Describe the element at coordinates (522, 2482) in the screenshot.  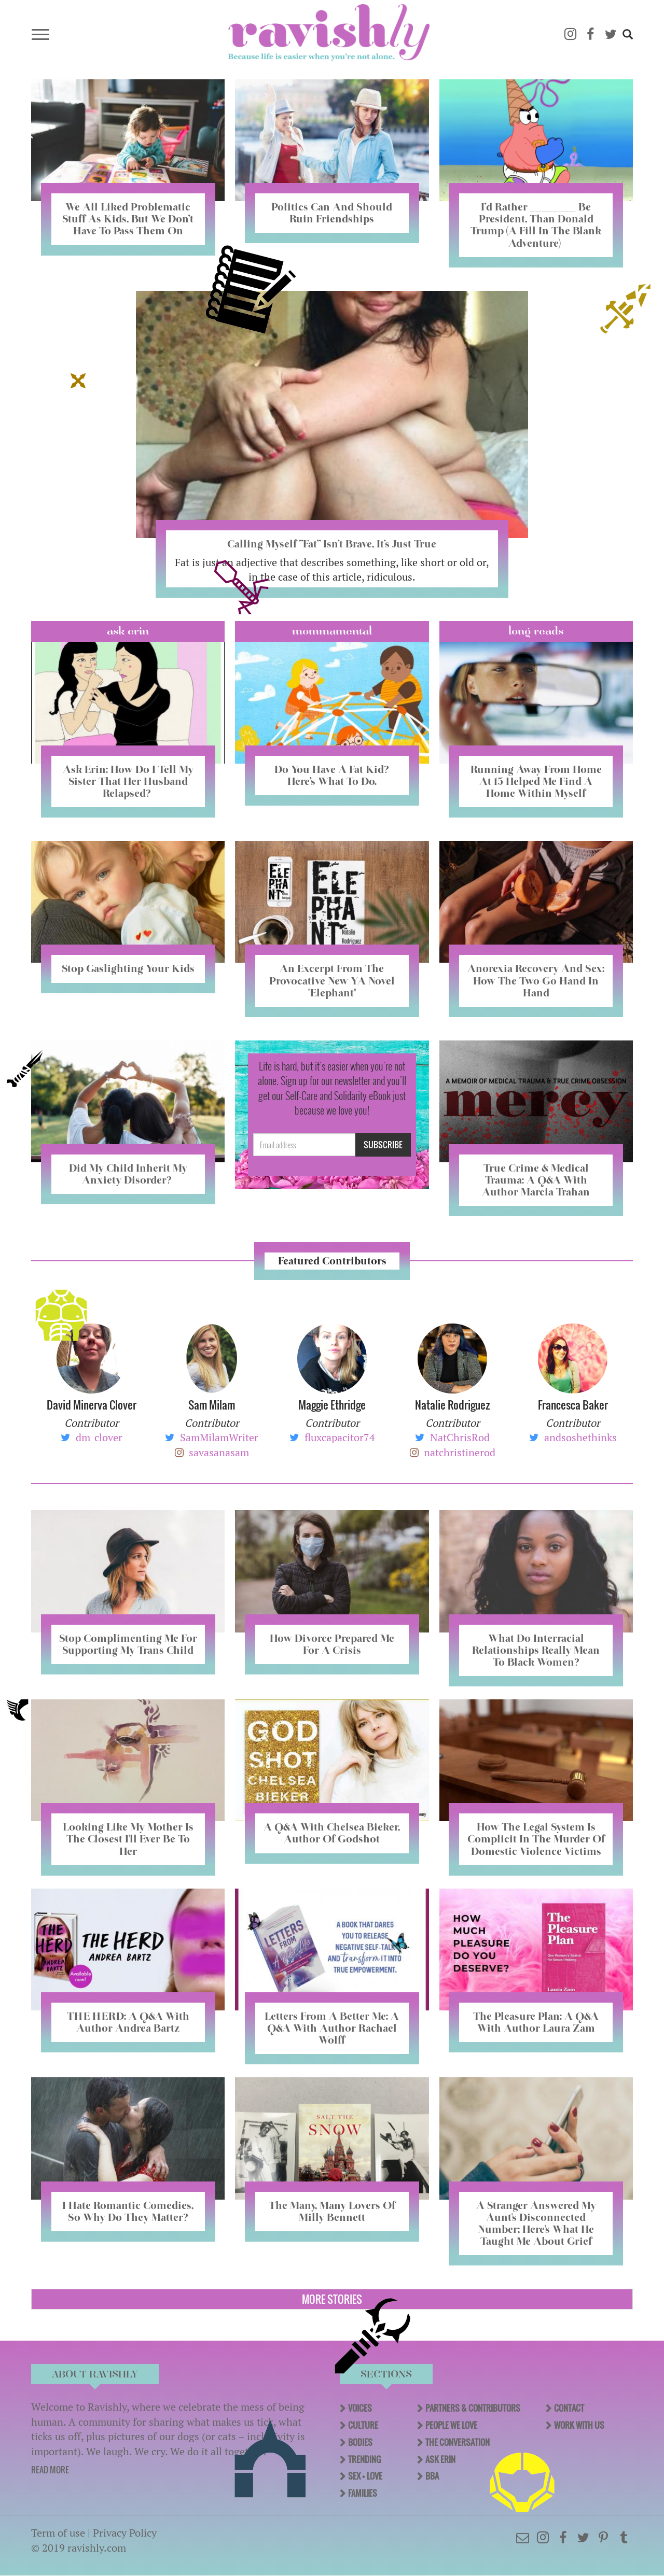
I see `launch Metroid or Samus-themed game content` at that location.